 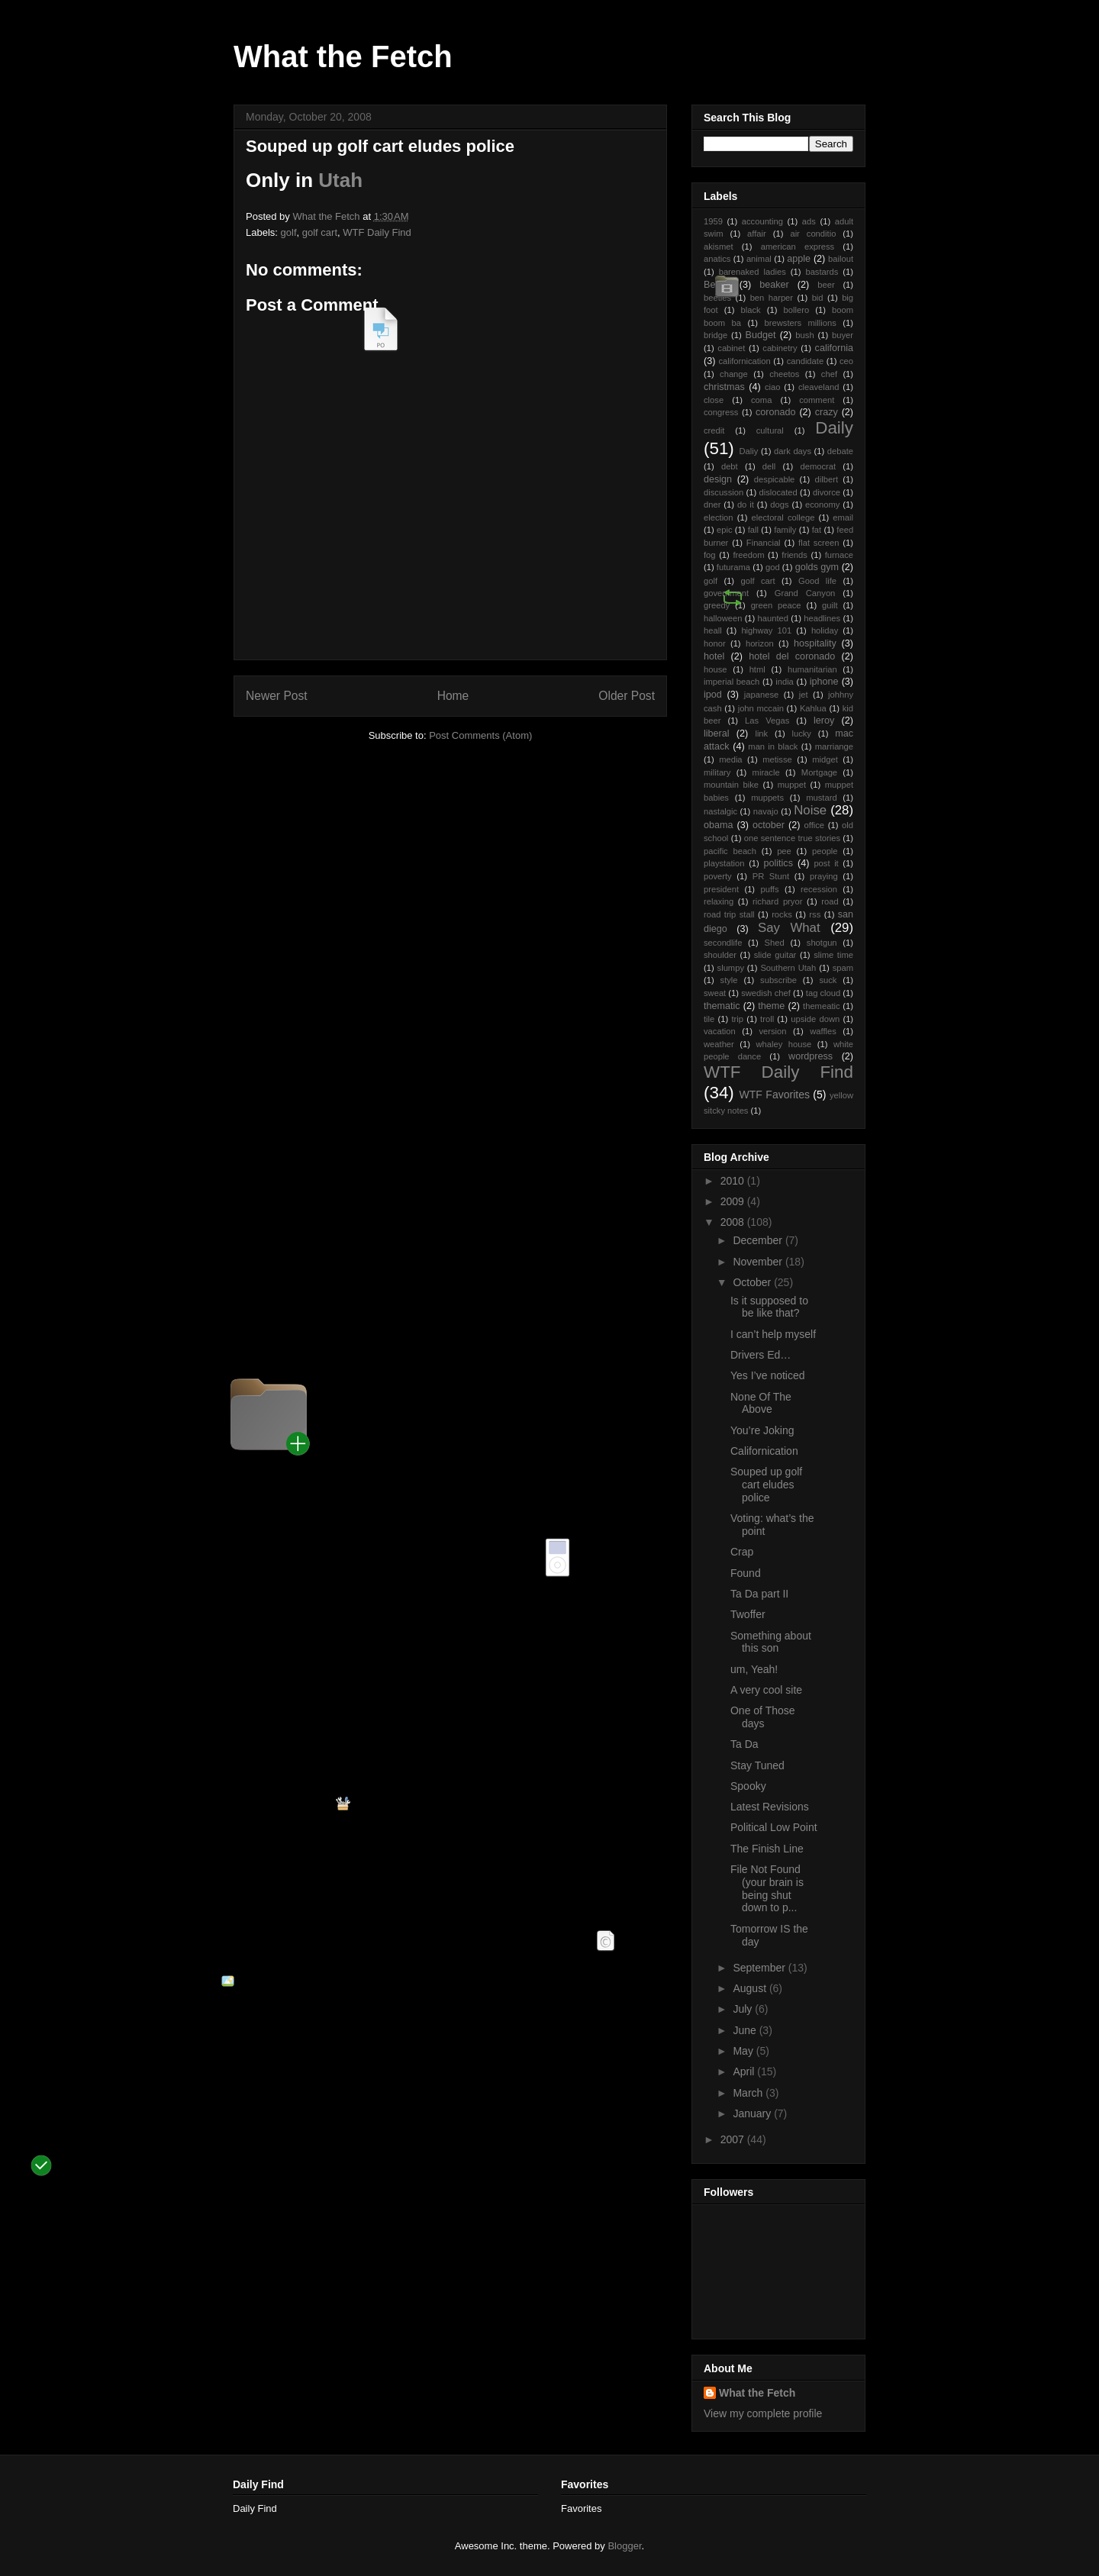 What do you see at coordinates (41, 2165) in the screenshot?
I see `indicates dropbox file is fully synced` at bounding box center [41, 2165].